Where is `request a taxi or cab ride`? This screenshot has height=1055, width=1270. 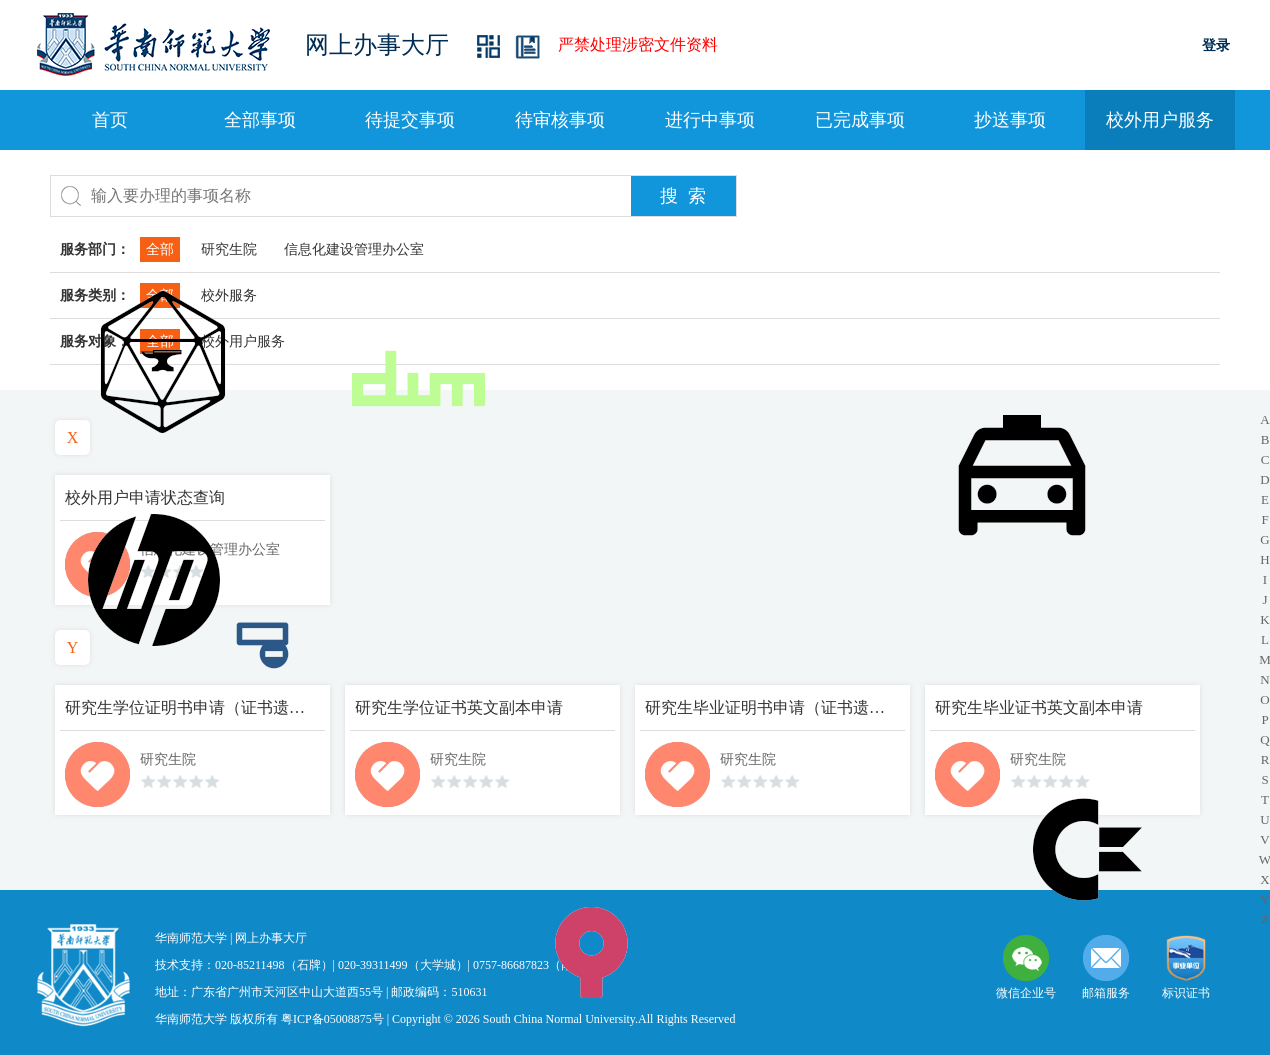
request a taxi or cab ride is located at coordinates (1022, 472).